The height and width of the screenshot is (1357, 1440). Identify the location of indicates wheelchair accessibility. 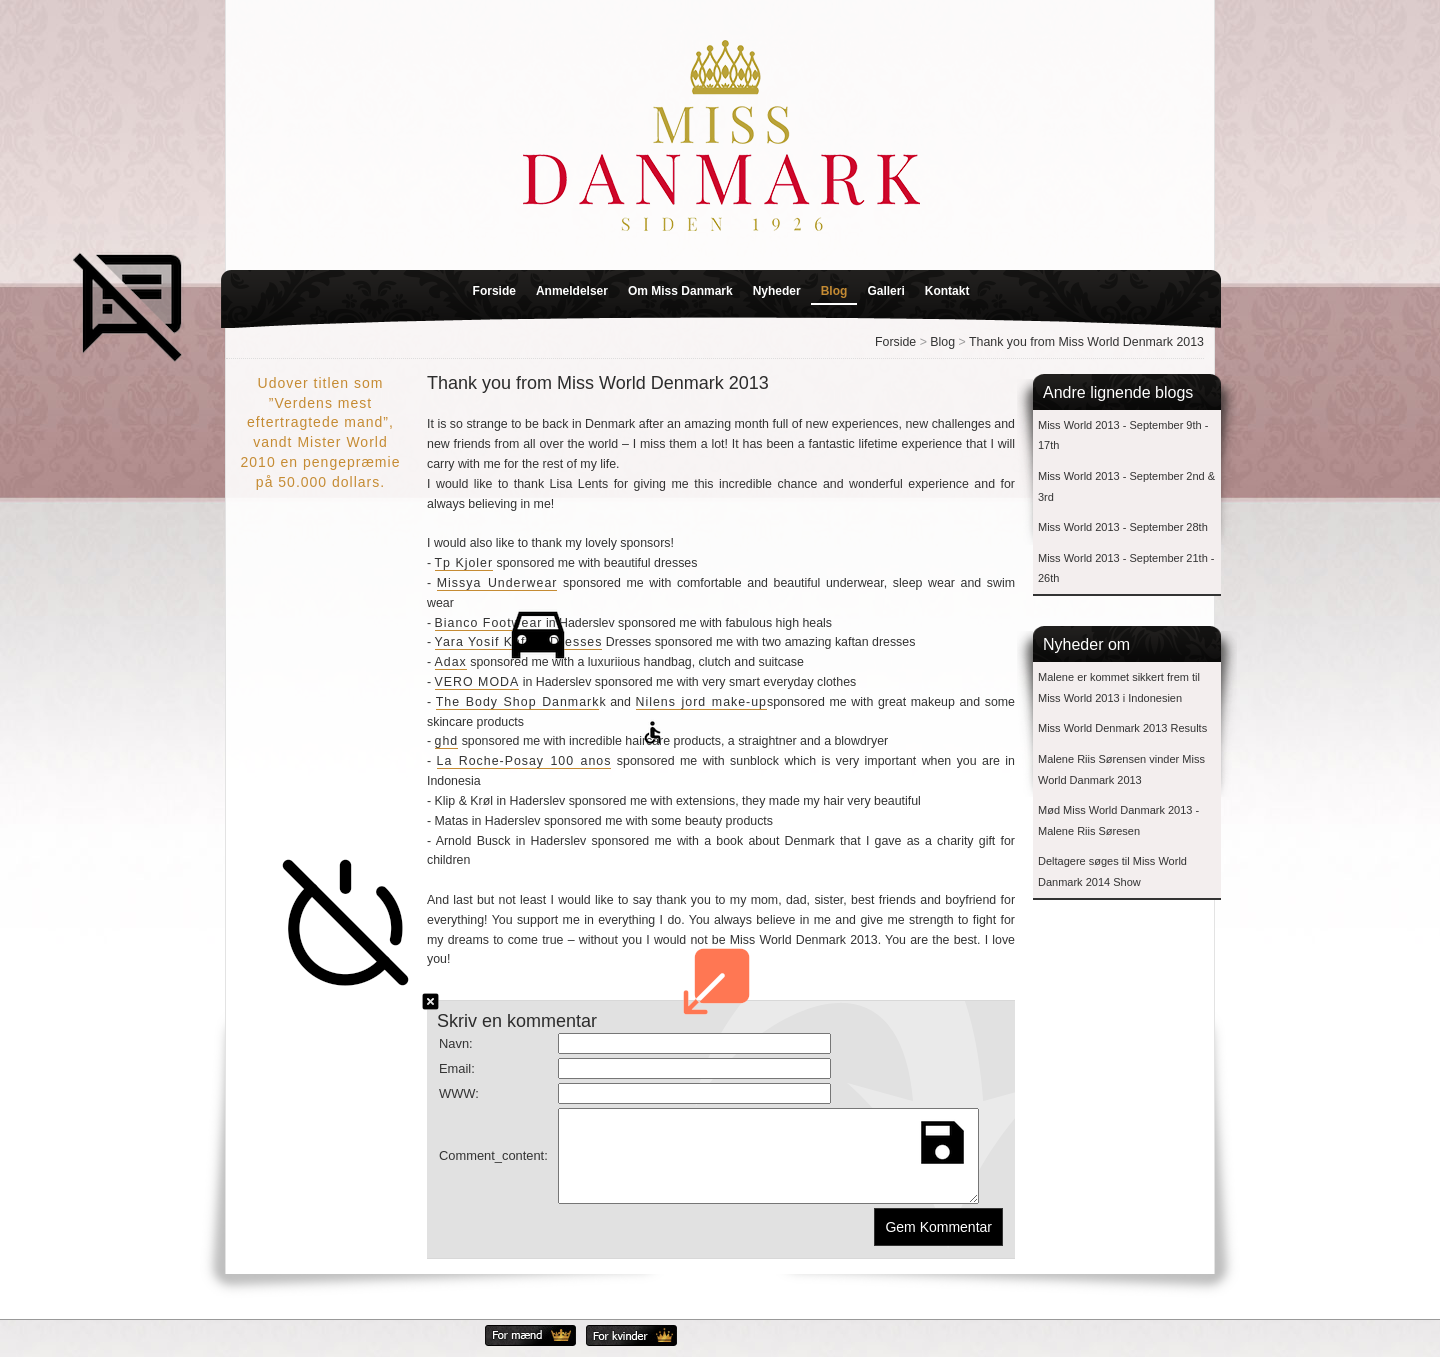
(652, 732).